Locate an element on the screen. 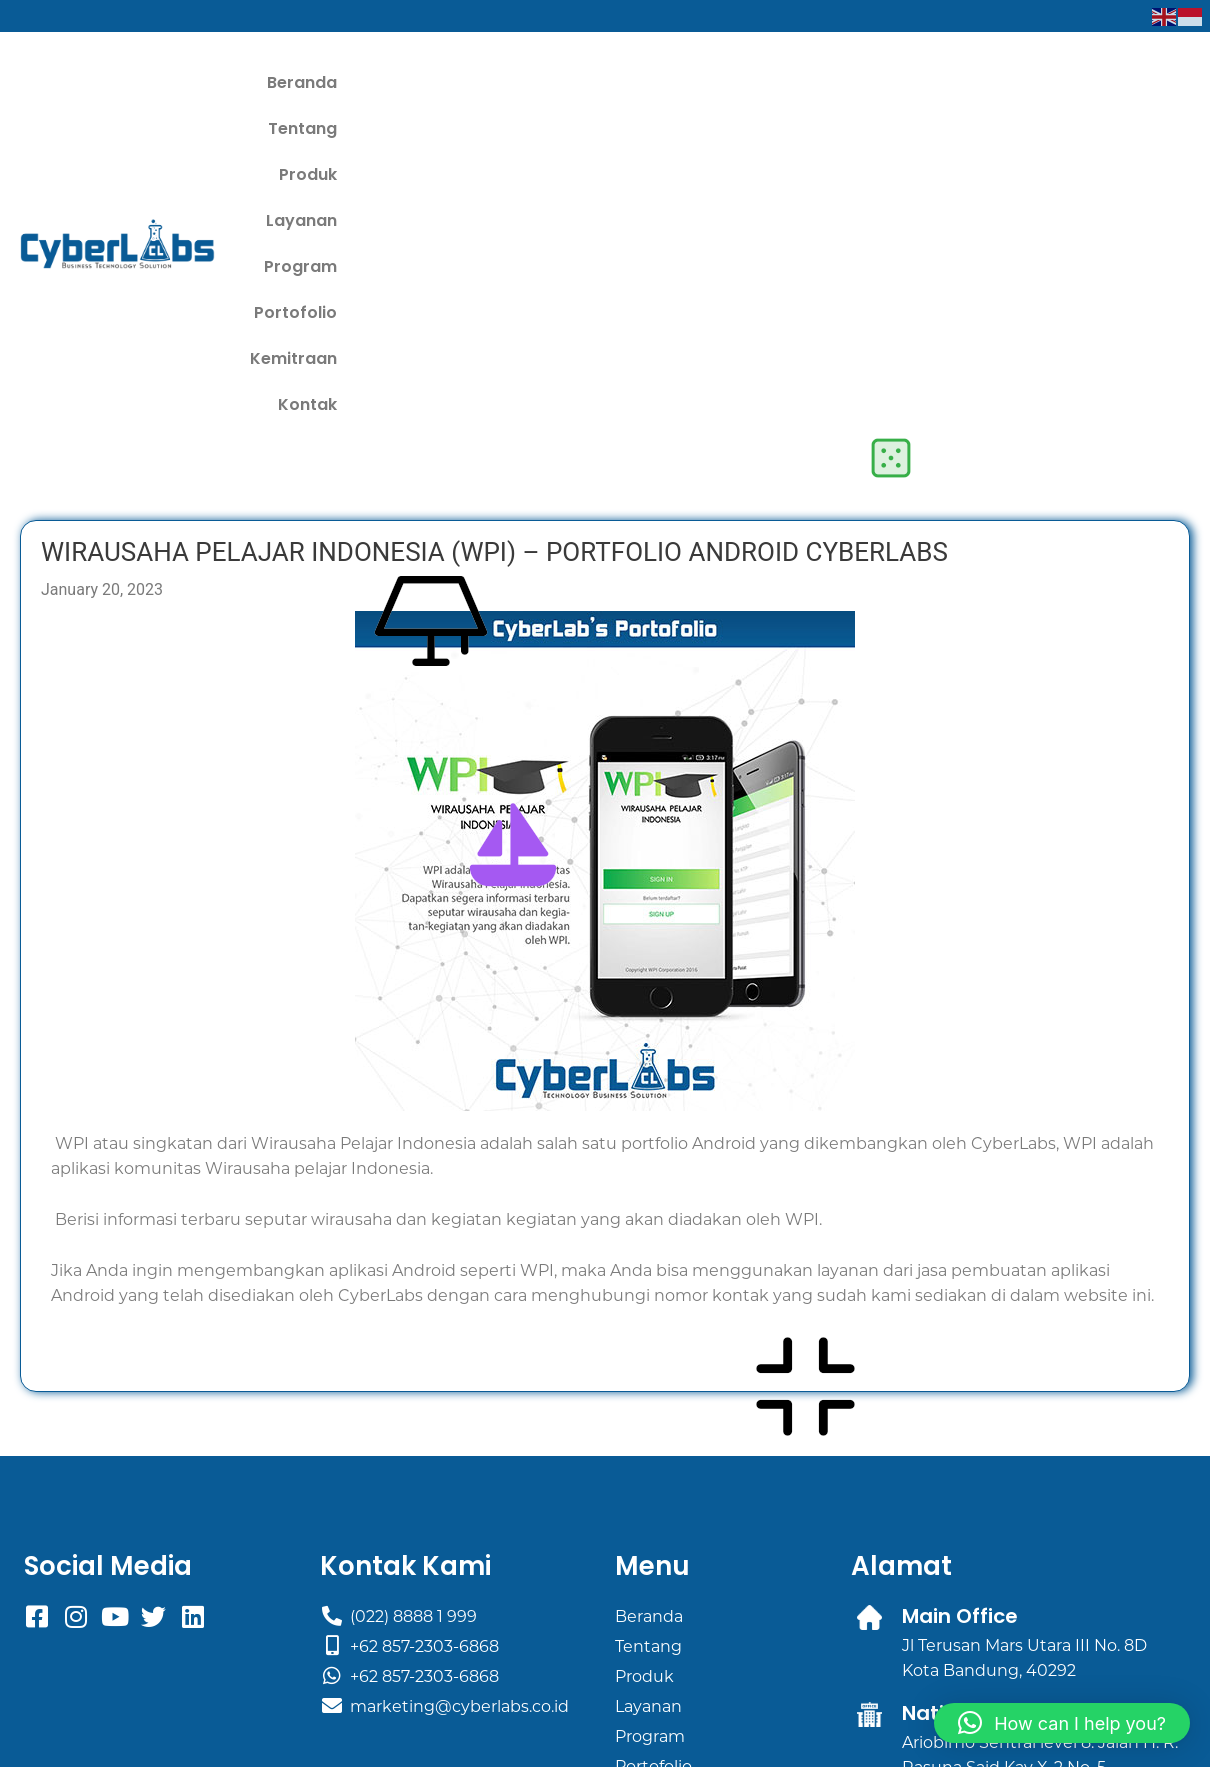  toggle desk lamp or reading light is located at coordinates (431, 621).